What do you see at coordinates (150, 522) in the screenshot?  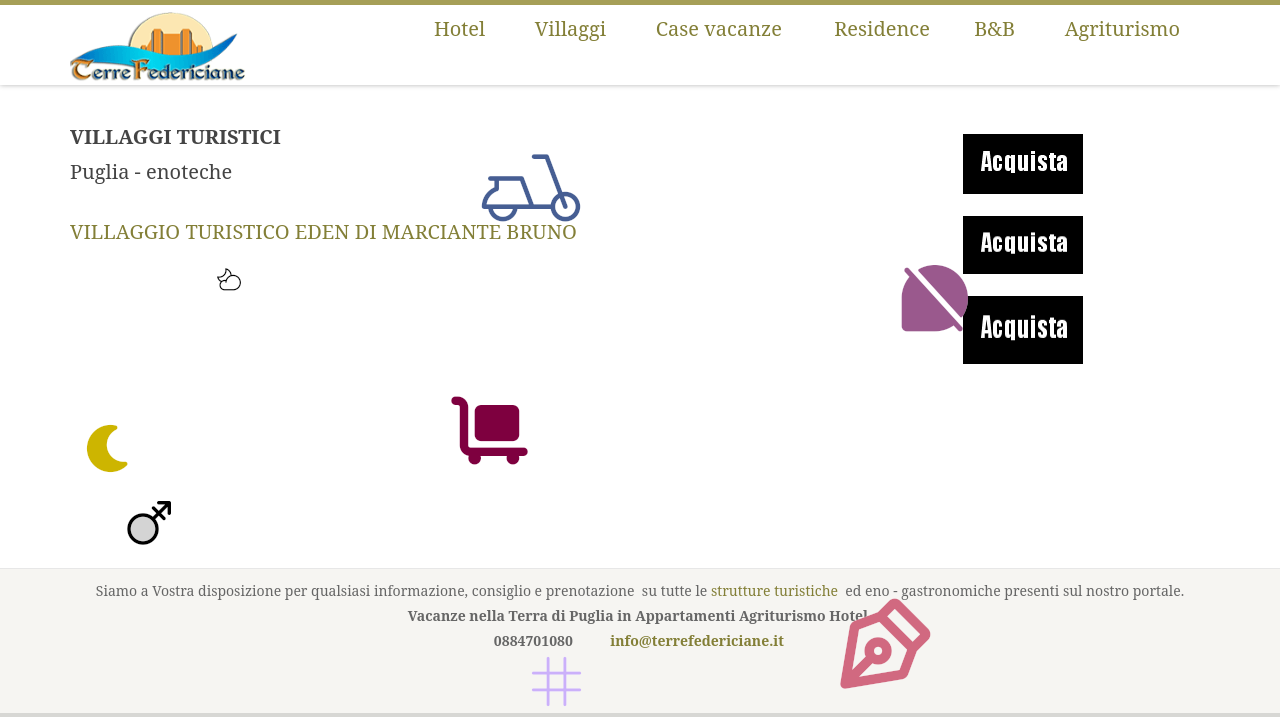 I see `select transgender as gender identity` at bounding box center [150, 522].